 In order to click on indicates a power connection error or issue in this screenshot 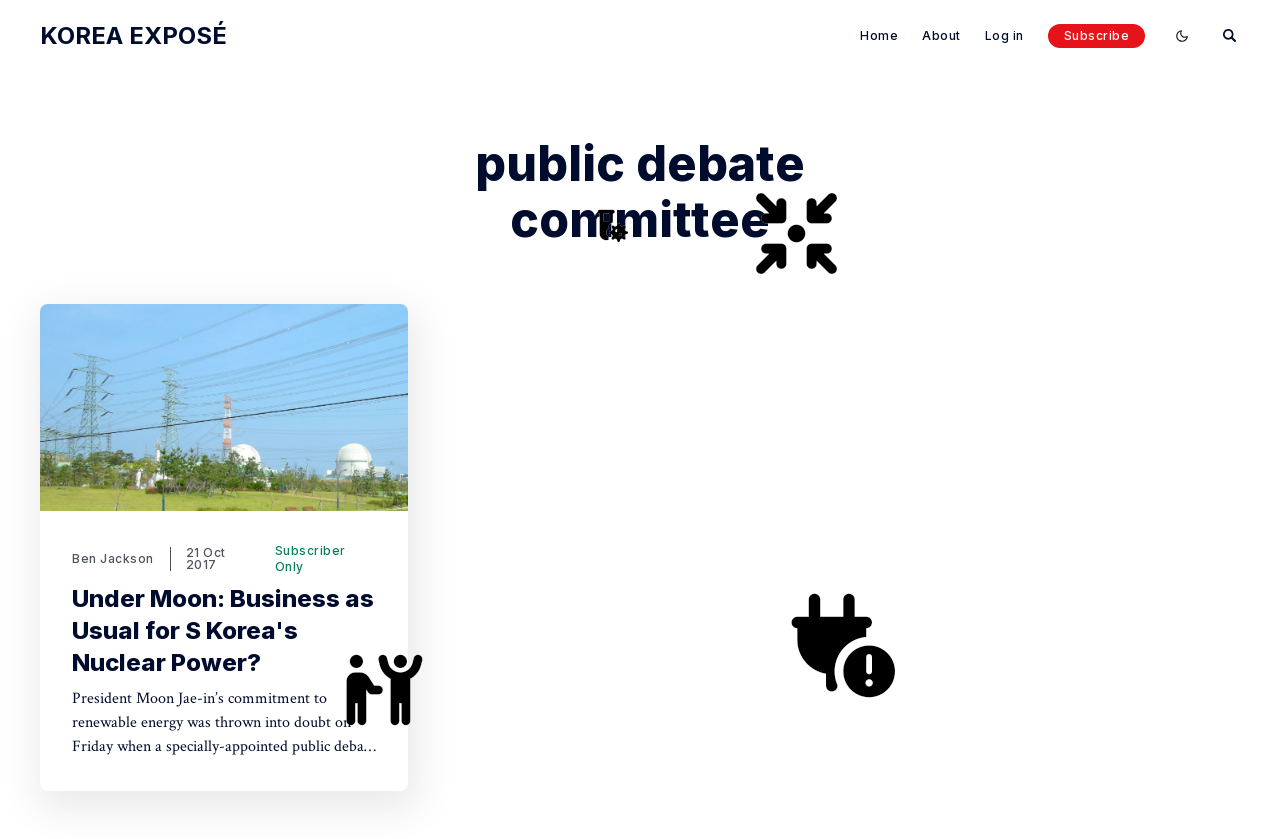, I will do `click(837, 645)`.